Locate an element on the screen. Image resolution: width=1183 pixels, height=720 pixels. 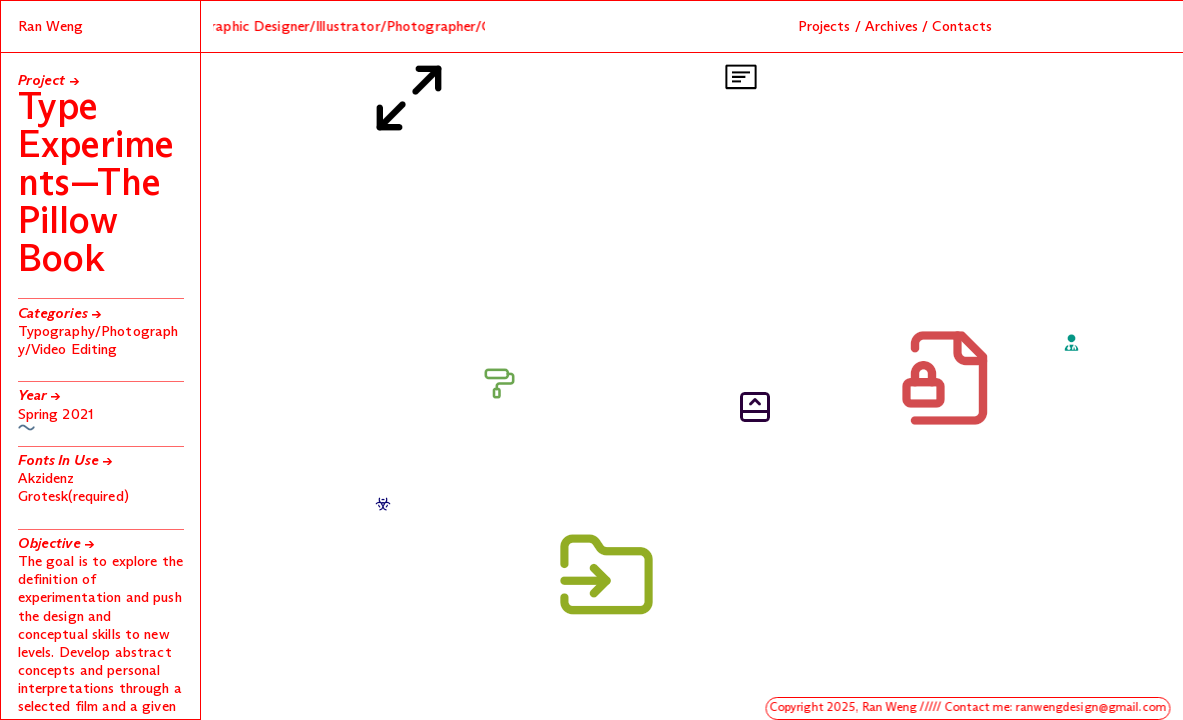
expand to fullscreen mode is located at coordinates (409, 98).